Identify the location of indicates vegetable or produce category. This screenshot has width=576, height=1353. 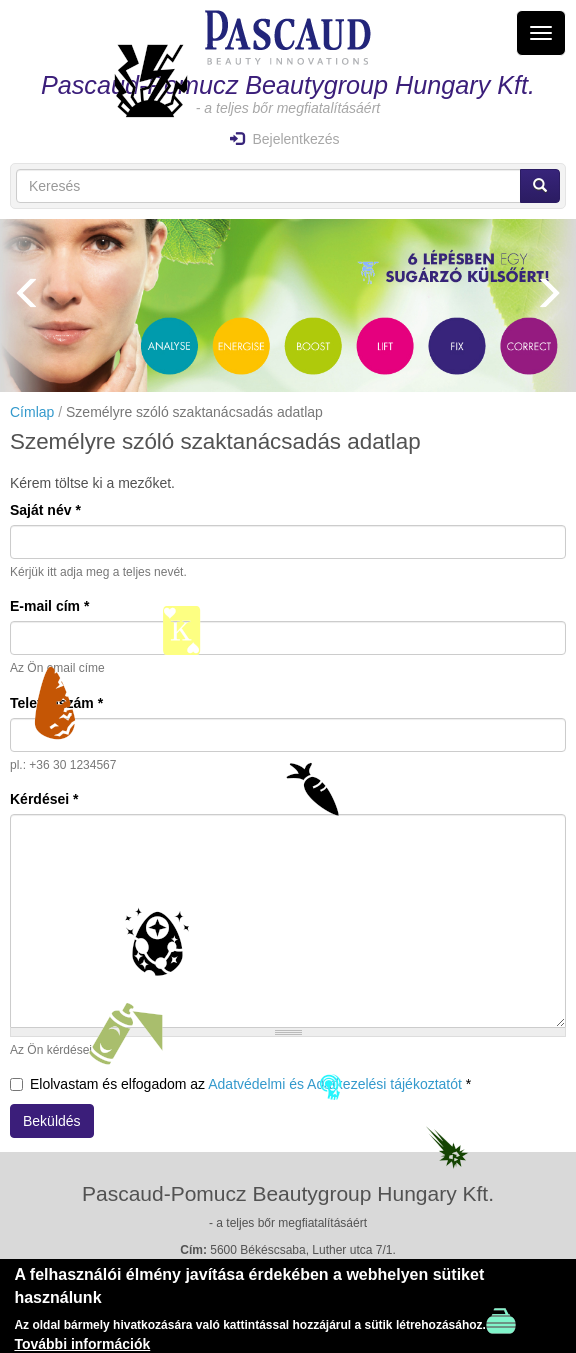
(314, 790).